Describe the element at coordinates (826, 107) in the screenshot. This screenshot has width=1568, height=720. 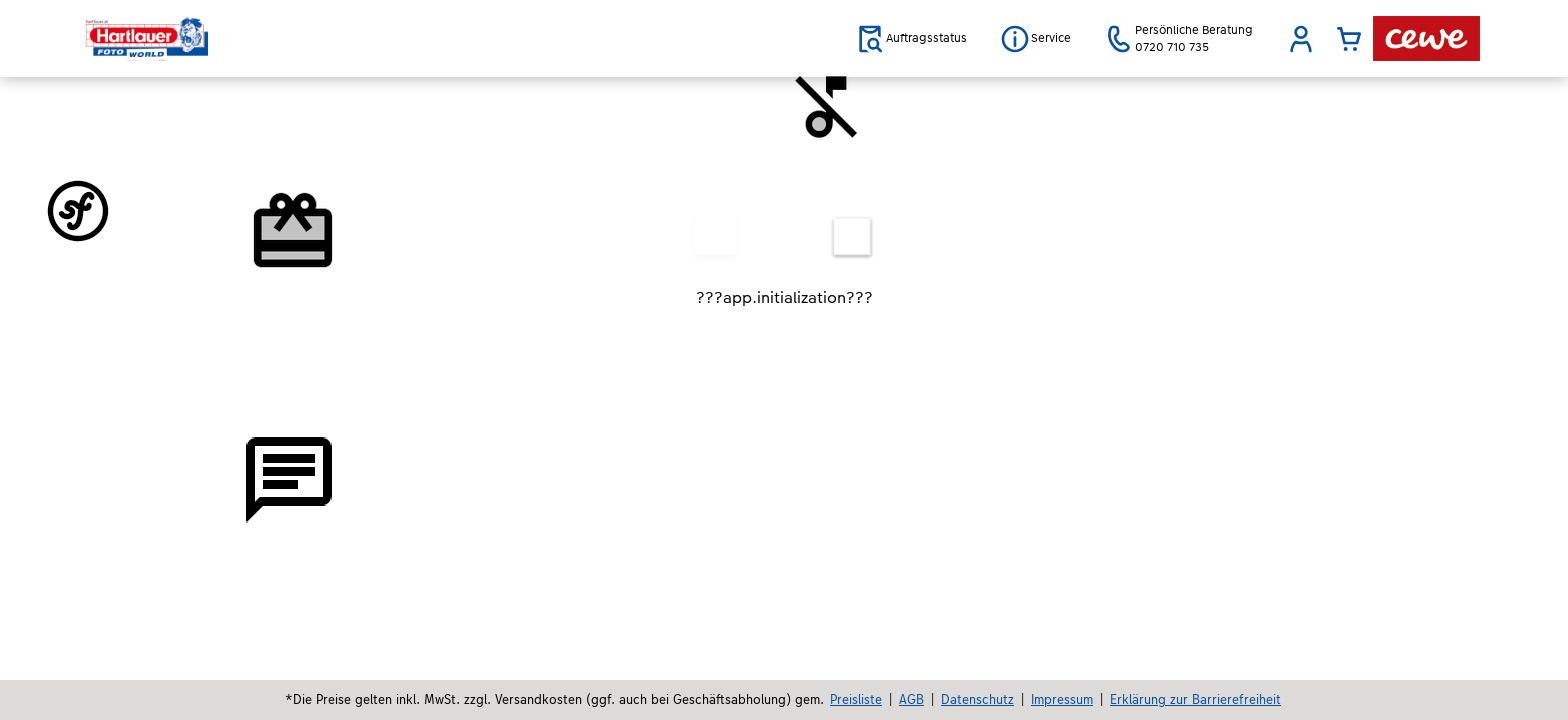
I see `mute or disable music playback` at that location.